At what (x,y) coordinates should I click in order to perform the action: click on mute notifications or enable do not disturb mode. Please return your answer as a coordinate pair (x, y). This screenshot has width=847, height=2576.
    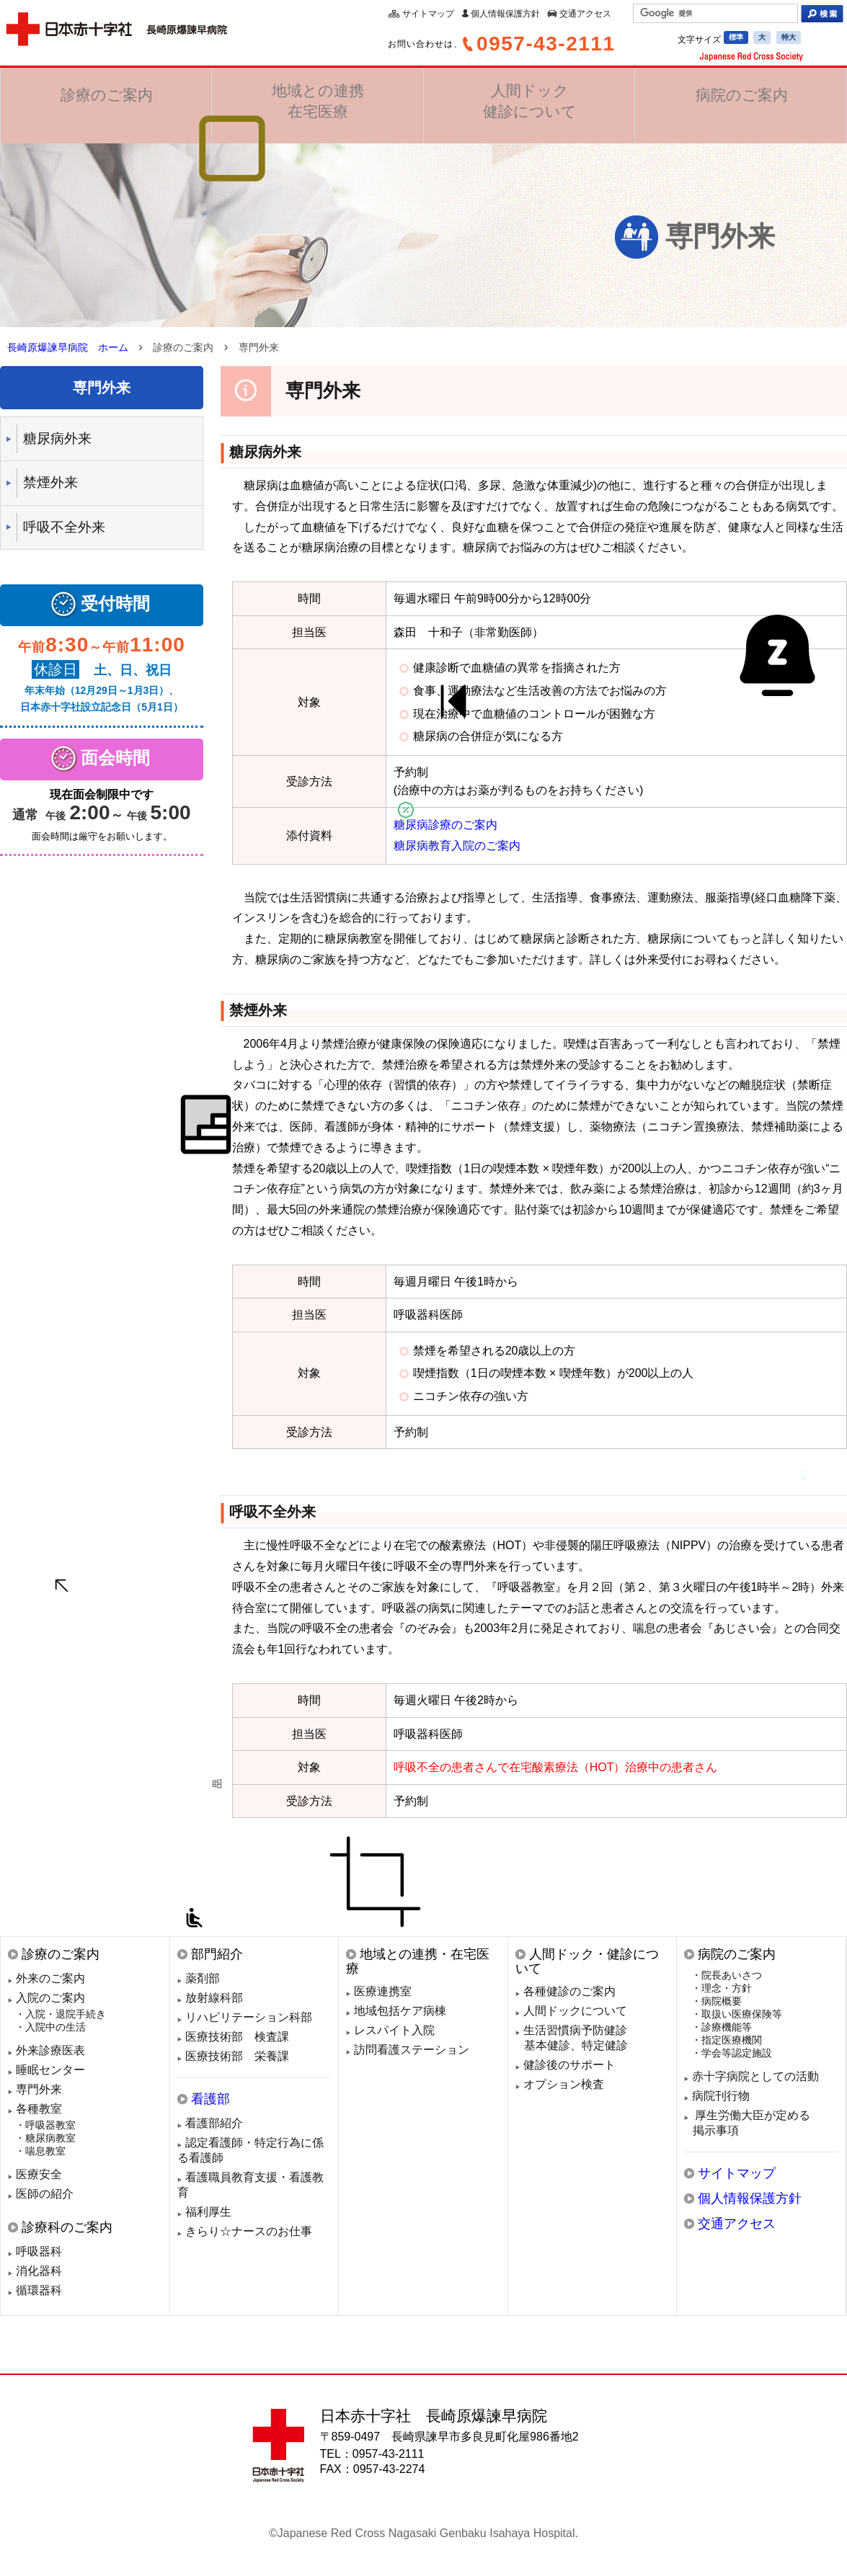
    Looking at the image, I should click on (777, 655).